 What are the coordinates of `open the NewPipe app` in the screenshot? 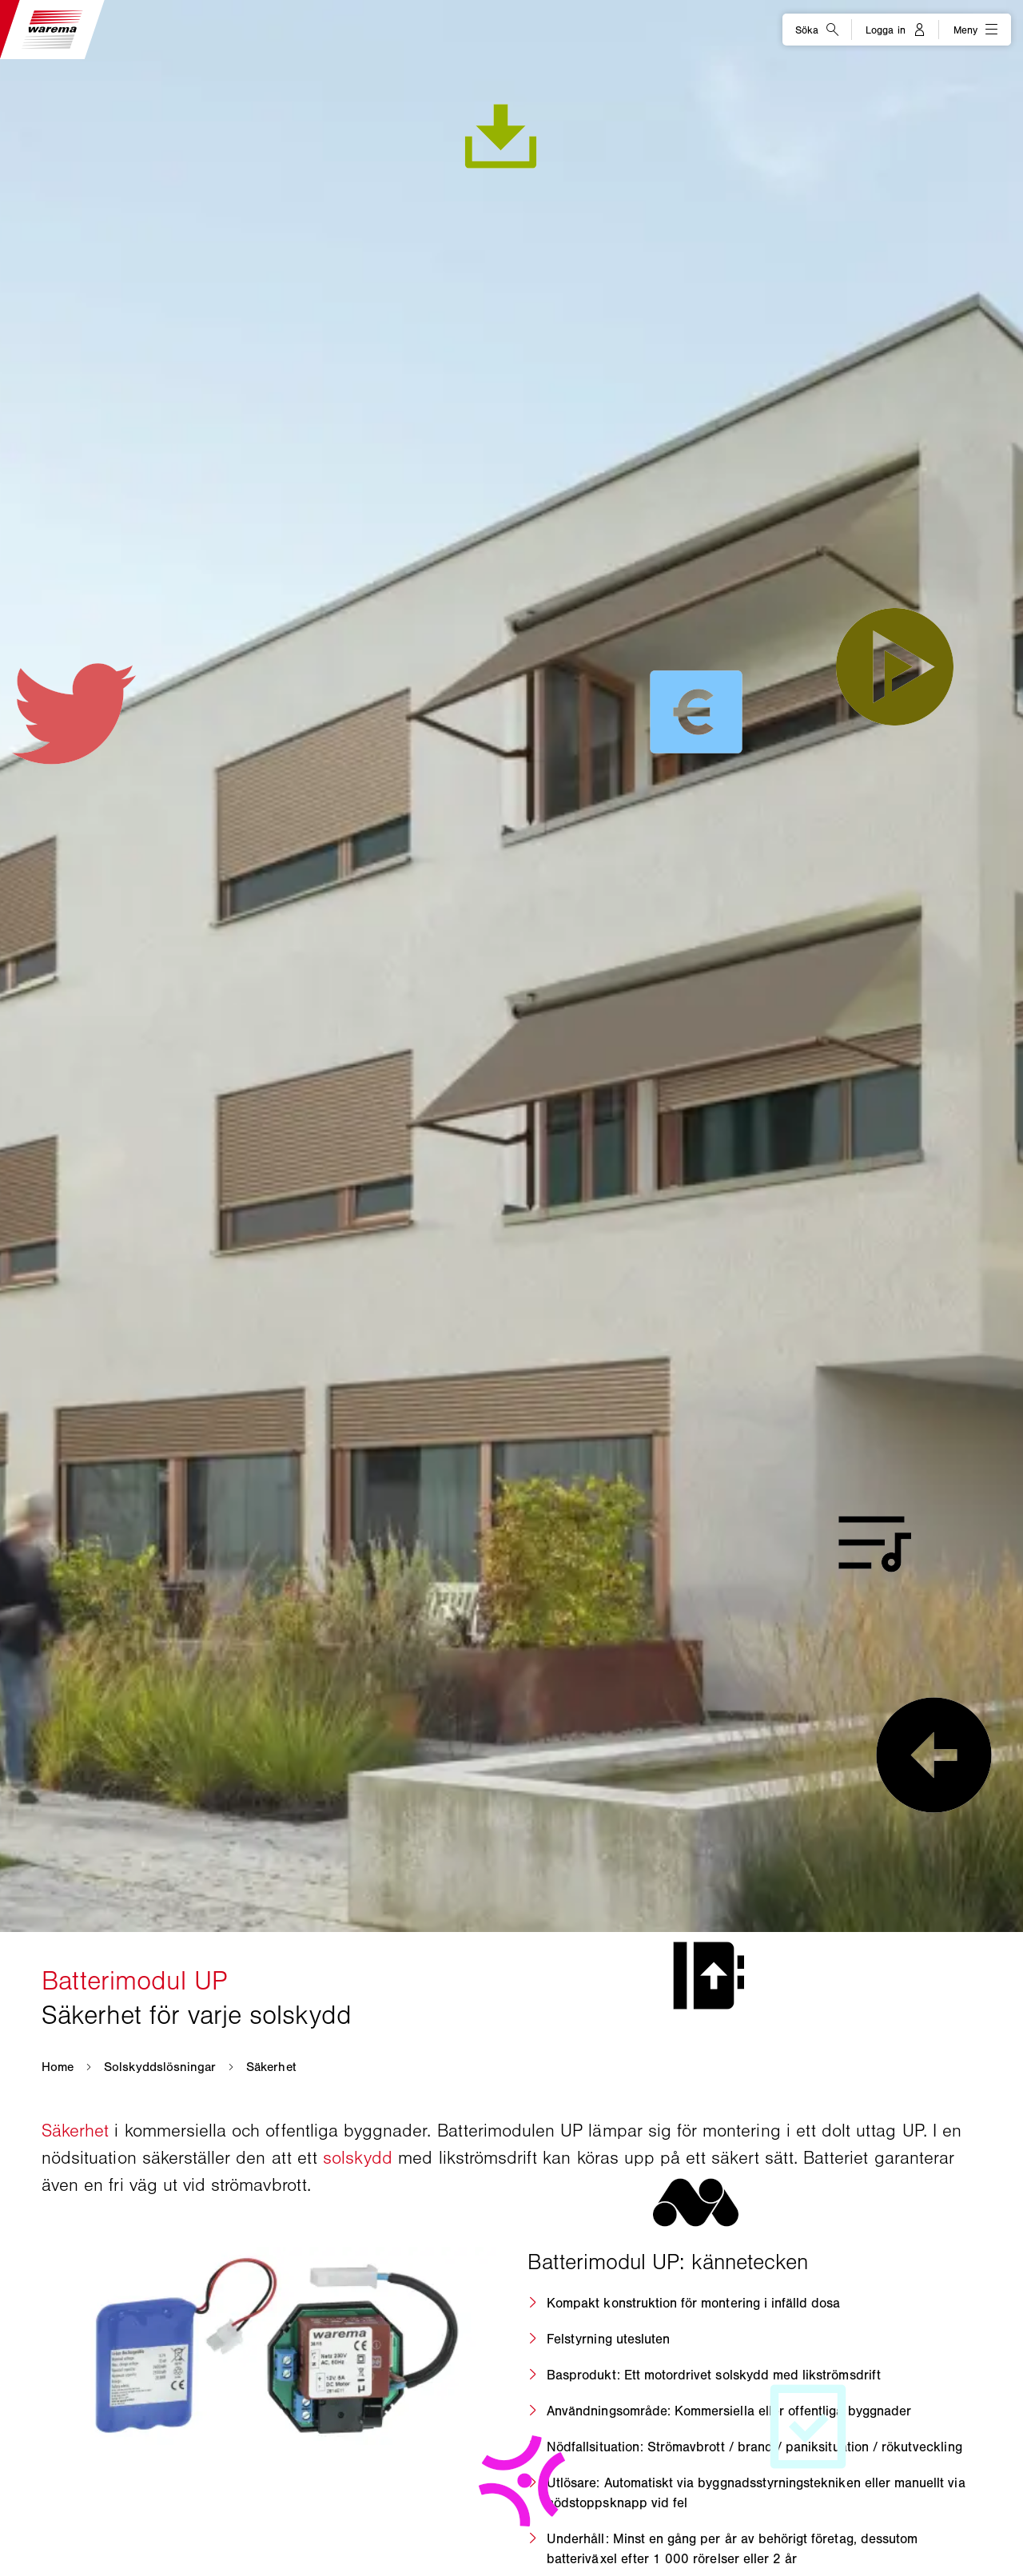 It's located at (894, 666).